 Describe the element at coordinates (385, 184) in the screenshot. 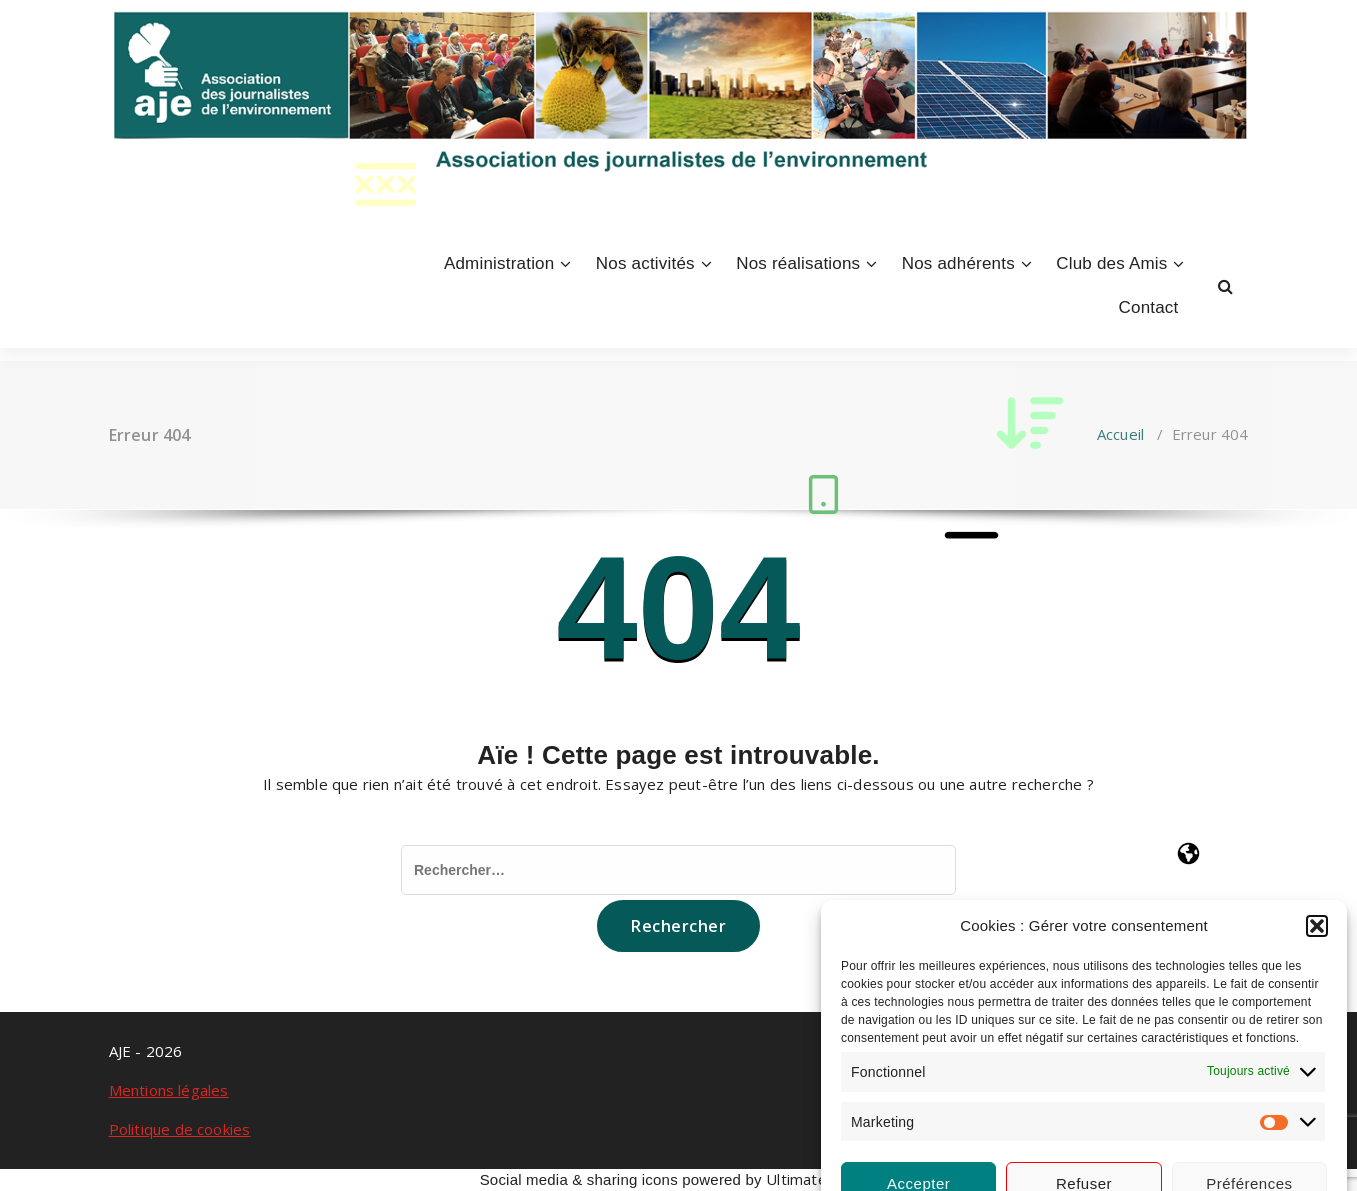

I see `delete multiple selected items` at that location.